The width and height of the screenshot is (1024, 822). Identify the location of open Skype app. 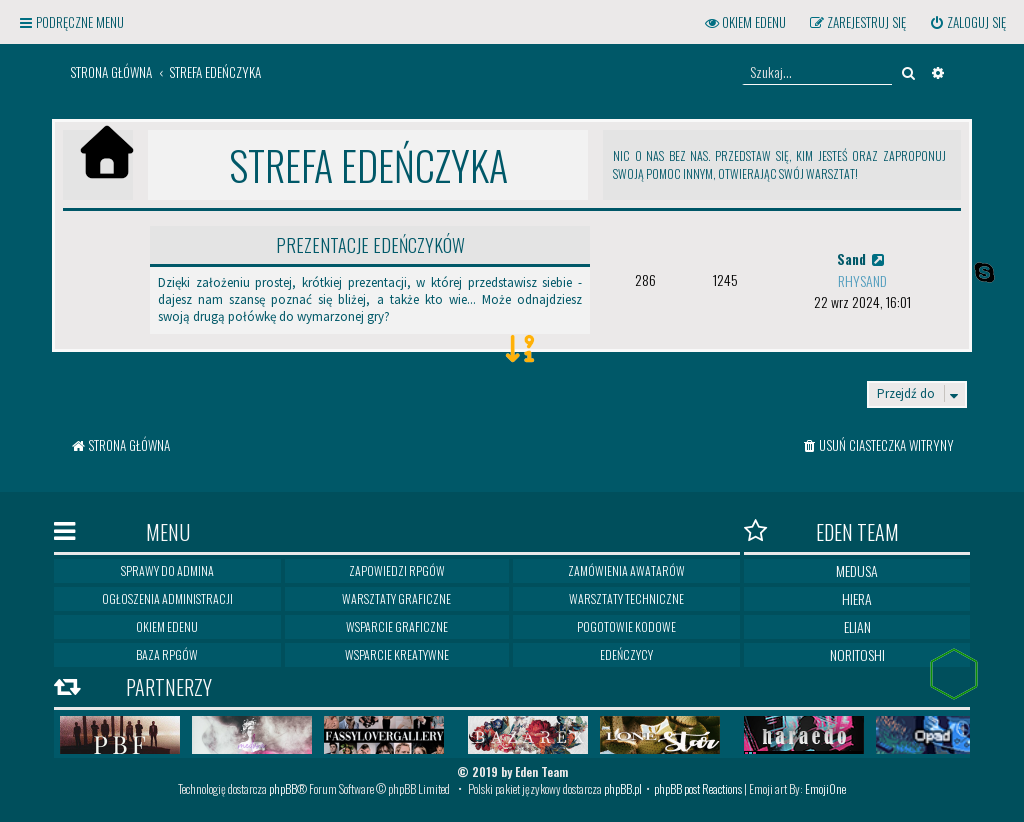
(984, 272).